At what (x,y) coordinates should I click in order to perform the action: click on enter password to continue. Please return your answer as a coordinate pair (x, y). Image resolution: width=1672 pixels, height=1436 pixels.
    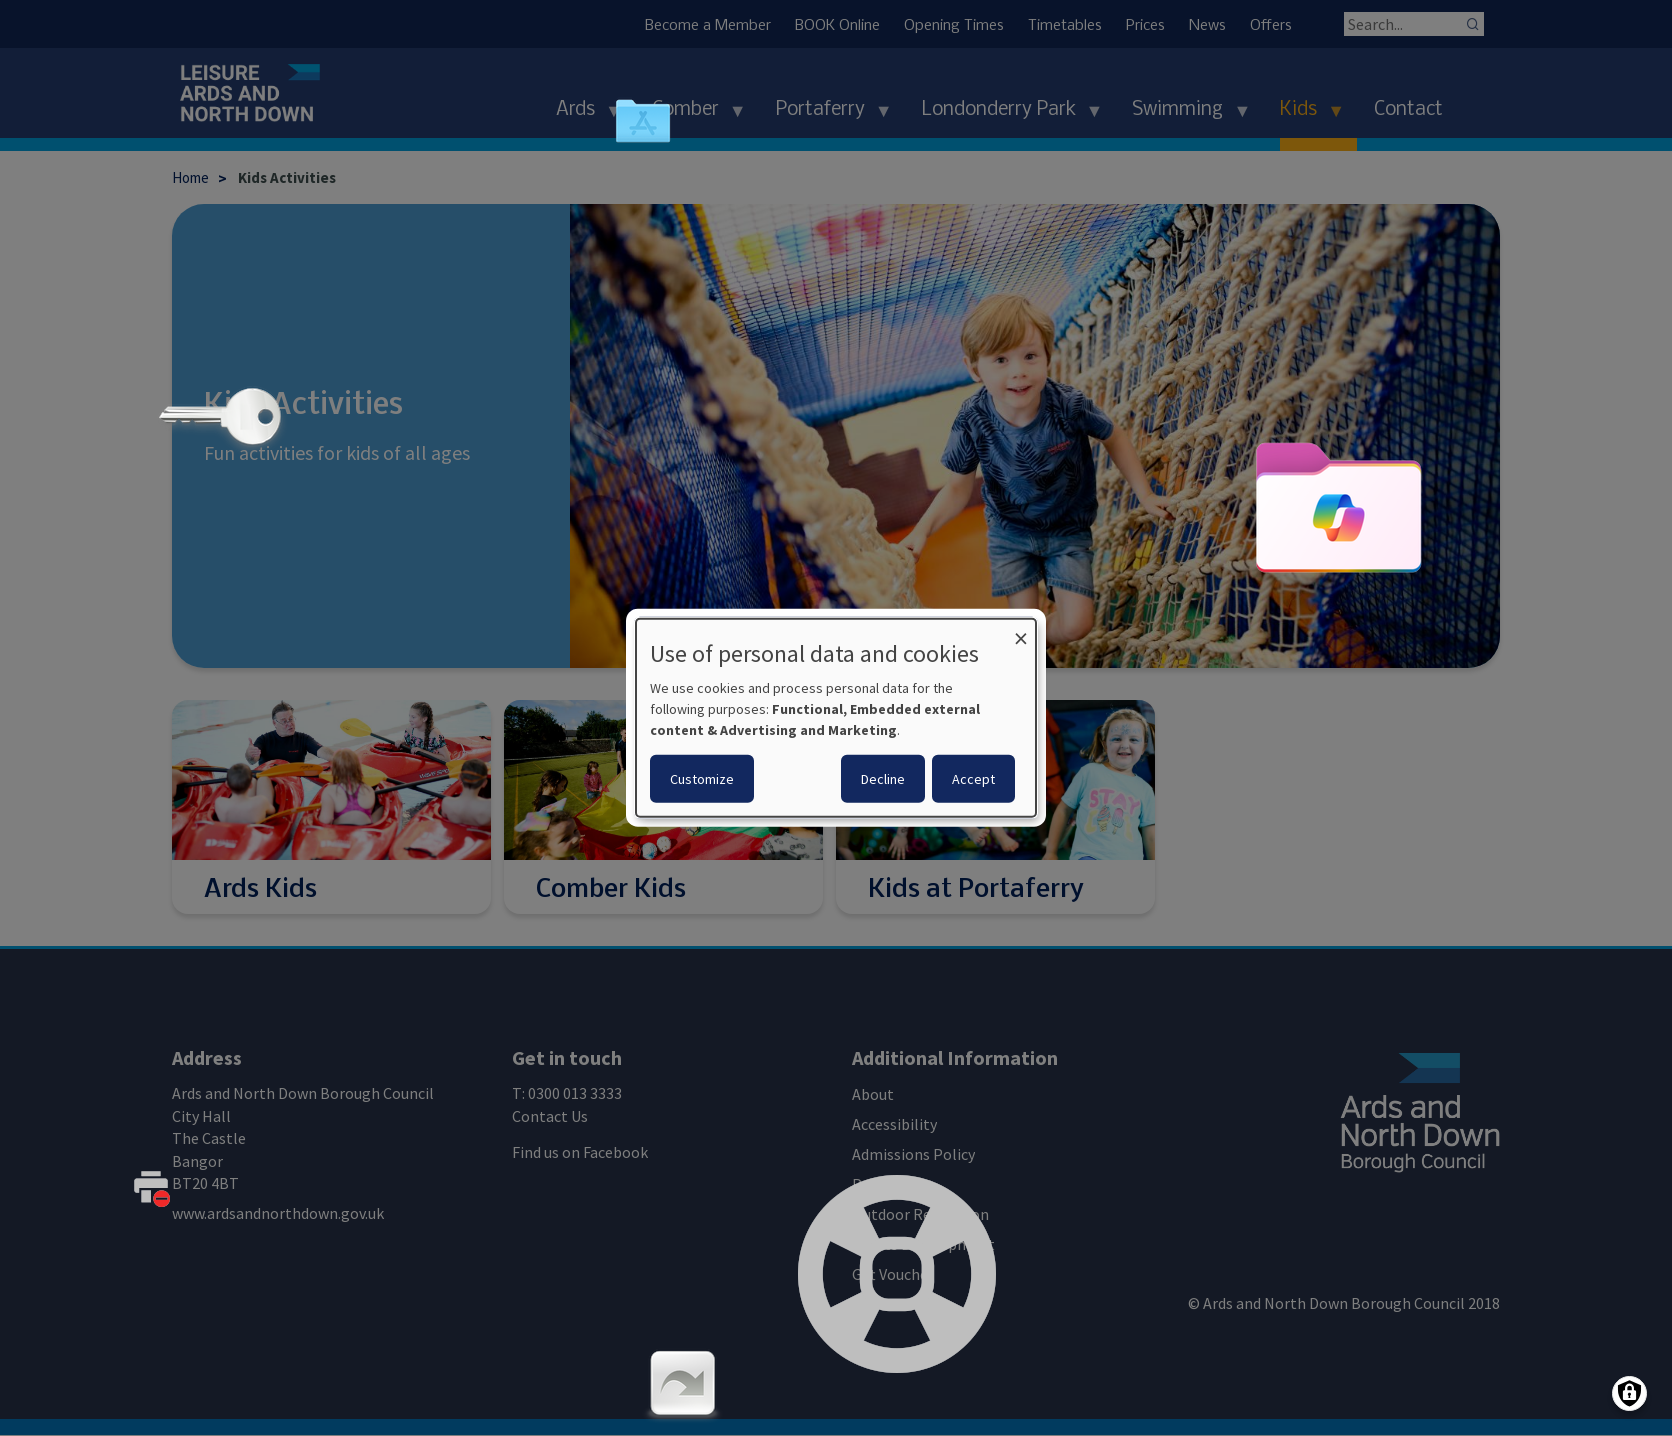
    Looking at the image, I should click on (221, 418).